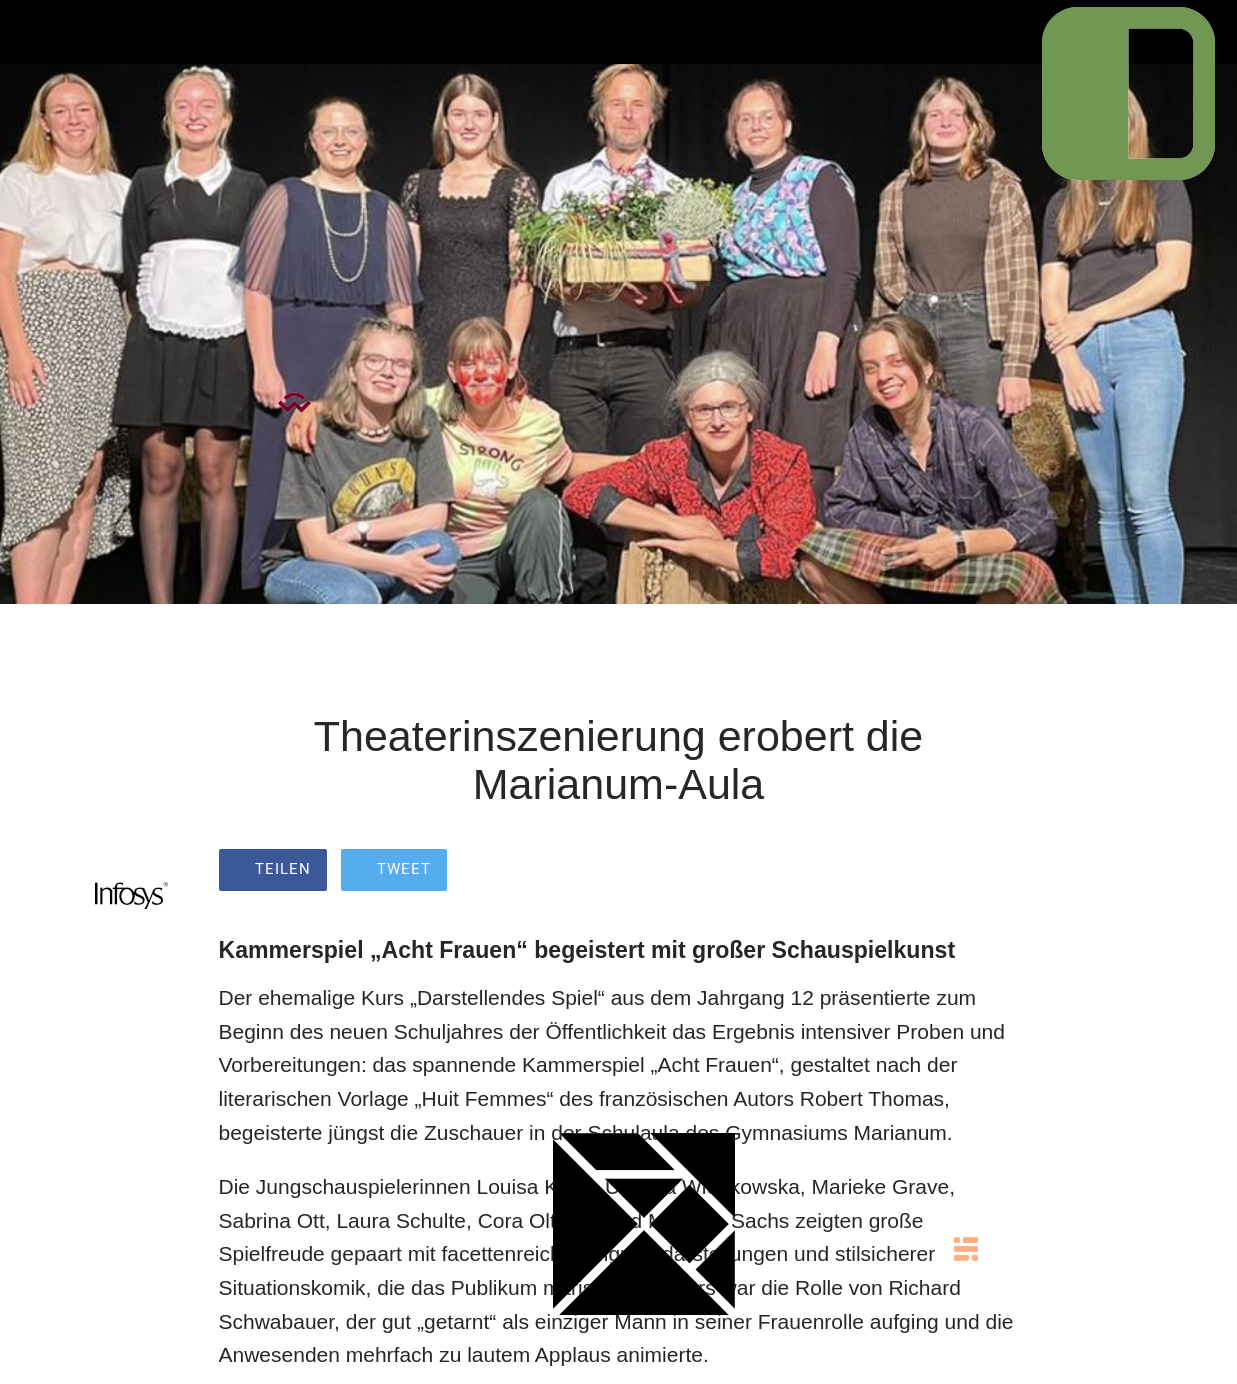  I want to click on elm programming language logo, so click(644, 1224).